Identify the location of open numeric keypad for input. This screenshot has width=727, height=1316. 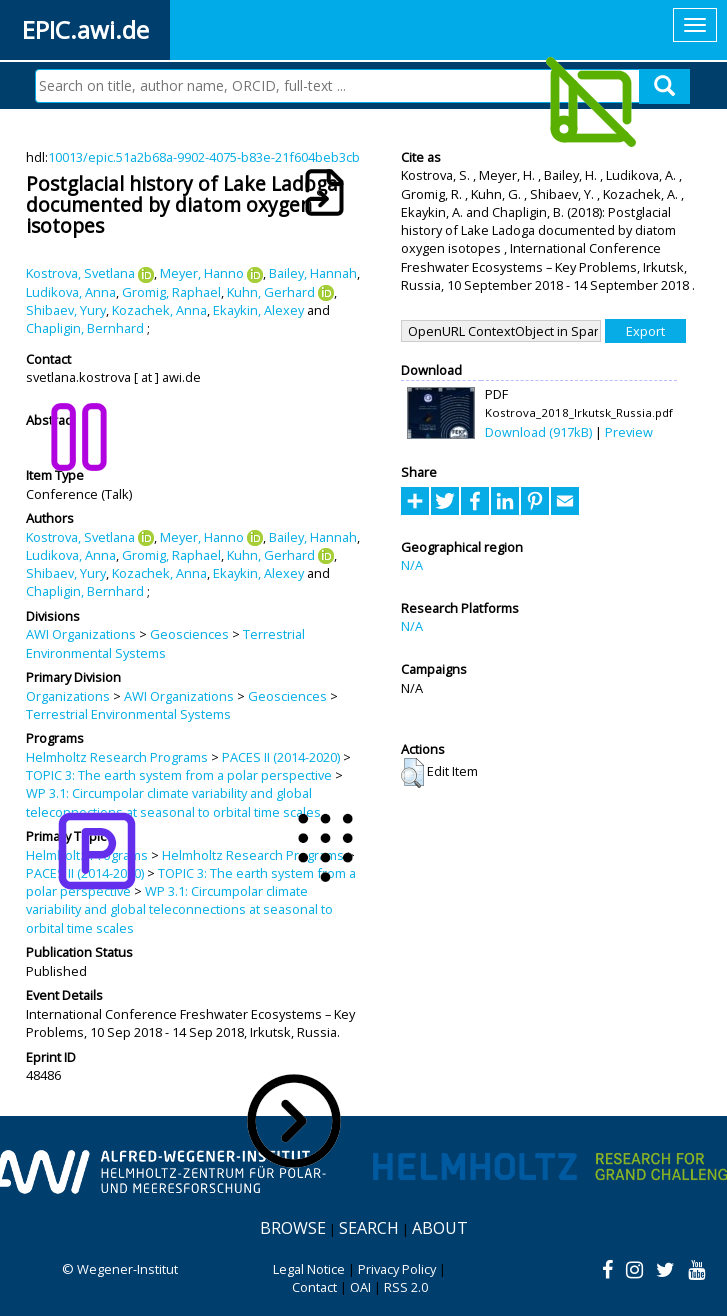
(325, 846).